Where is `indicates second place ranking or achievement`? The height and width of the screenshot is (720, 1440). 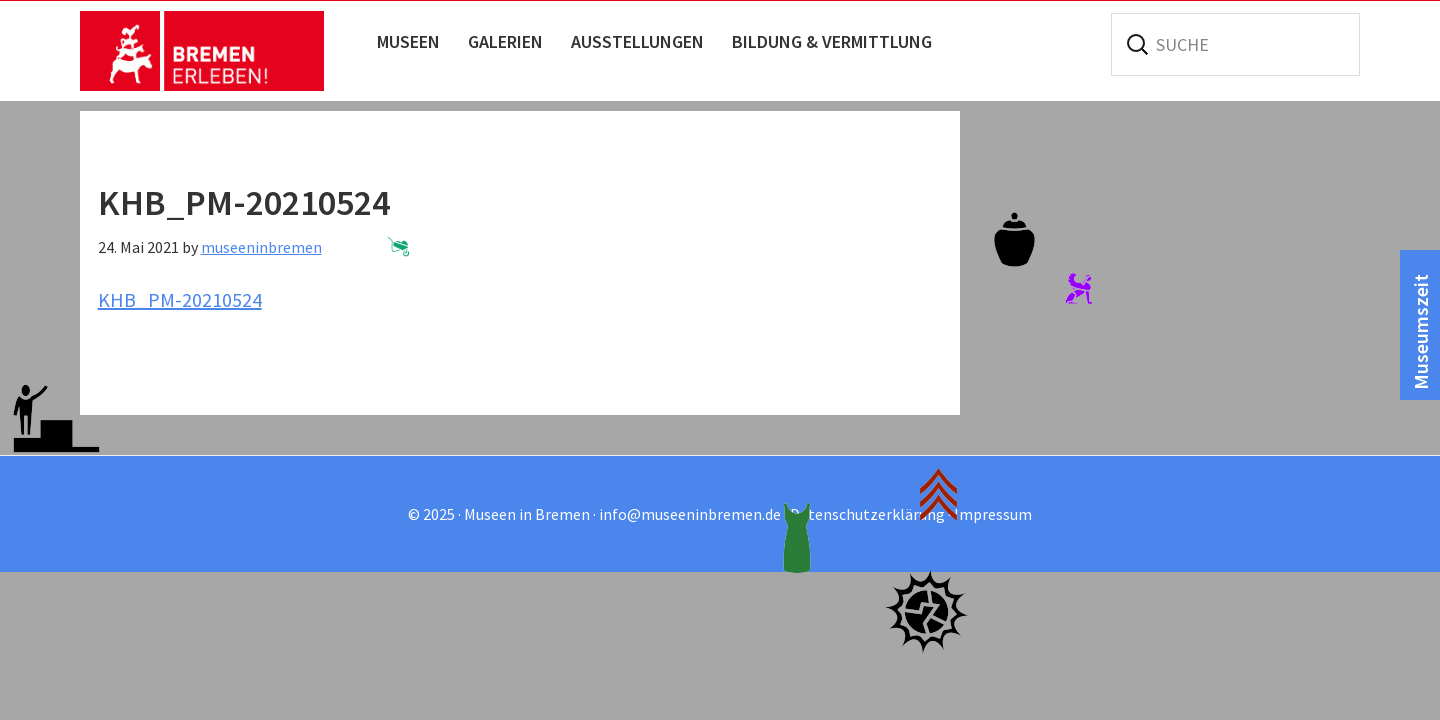 indicates second place ranking or achievement is located at coordinates (56, 409).